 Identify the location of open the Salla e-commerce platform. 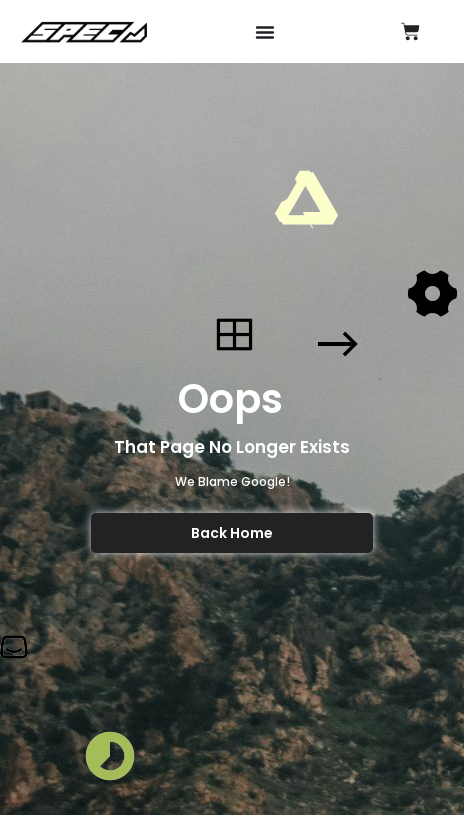
(14, 647).